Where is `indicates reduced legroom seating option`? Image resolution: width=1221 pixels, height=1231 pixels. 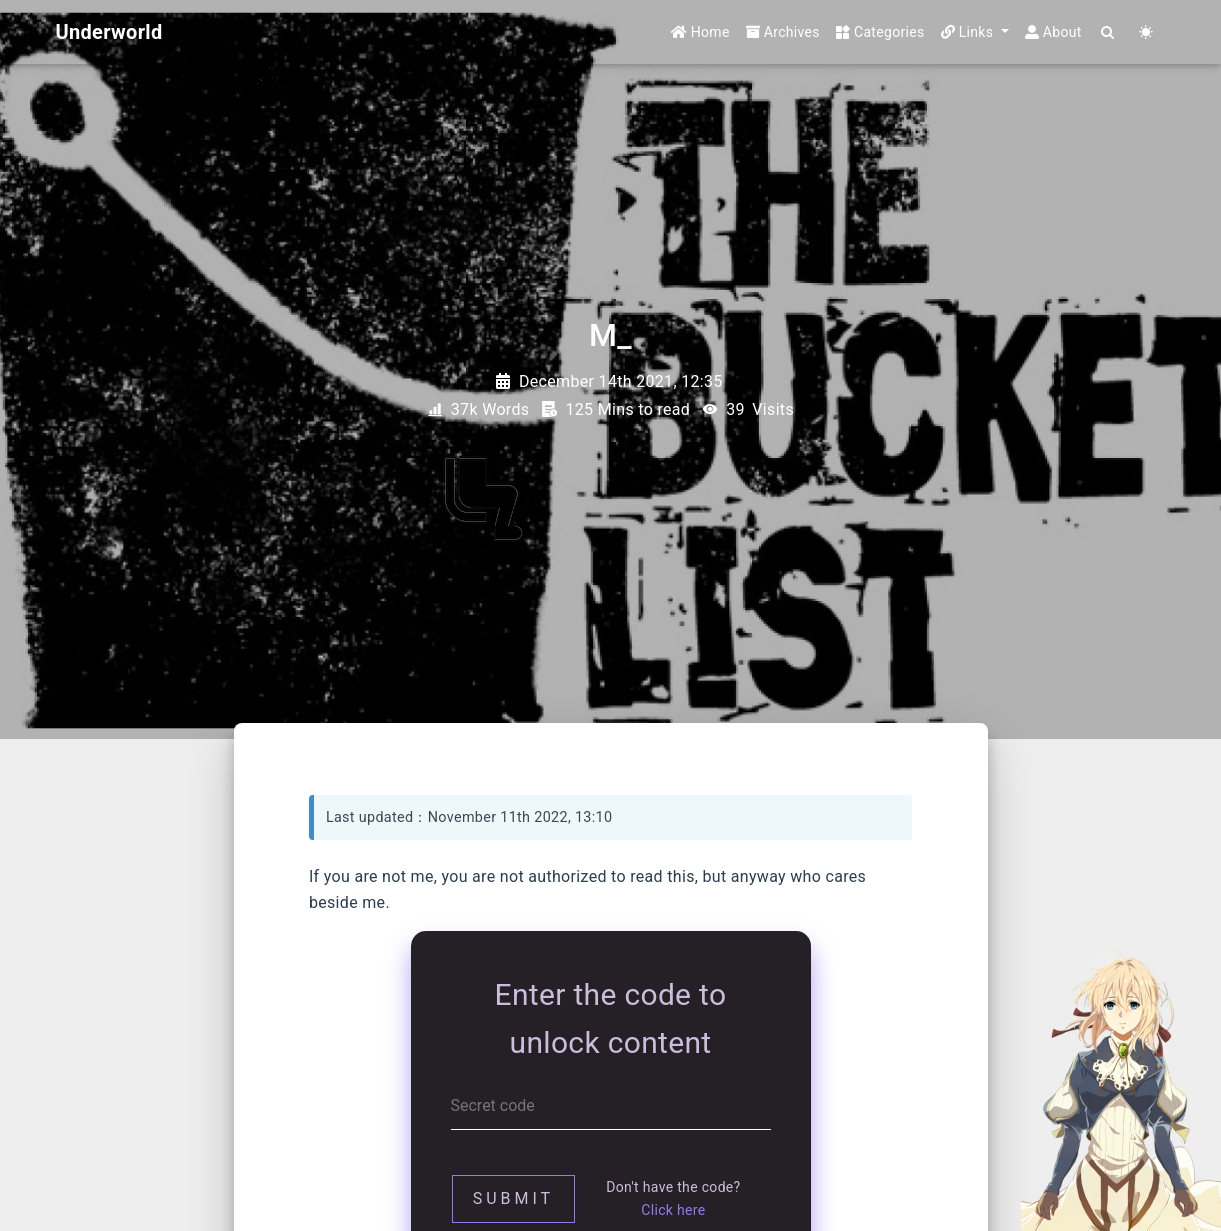
indicates reduced legroom seating option is located at coordinates (486, 499).